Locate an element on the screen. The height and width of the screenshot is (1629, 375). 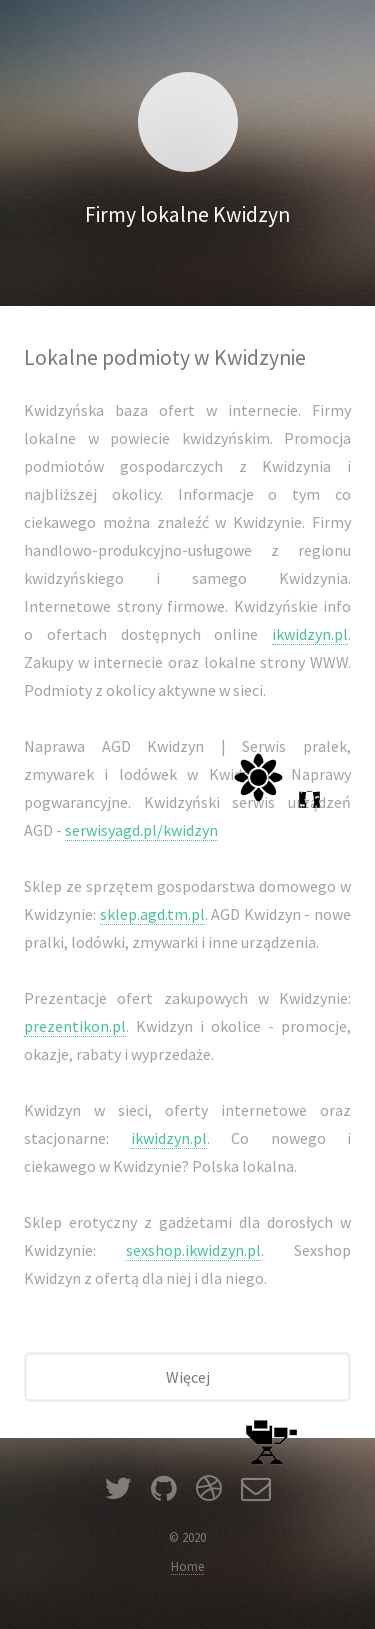
indicates a dangerous terrain or obstacle ahead is located at coordinates (309, 797).